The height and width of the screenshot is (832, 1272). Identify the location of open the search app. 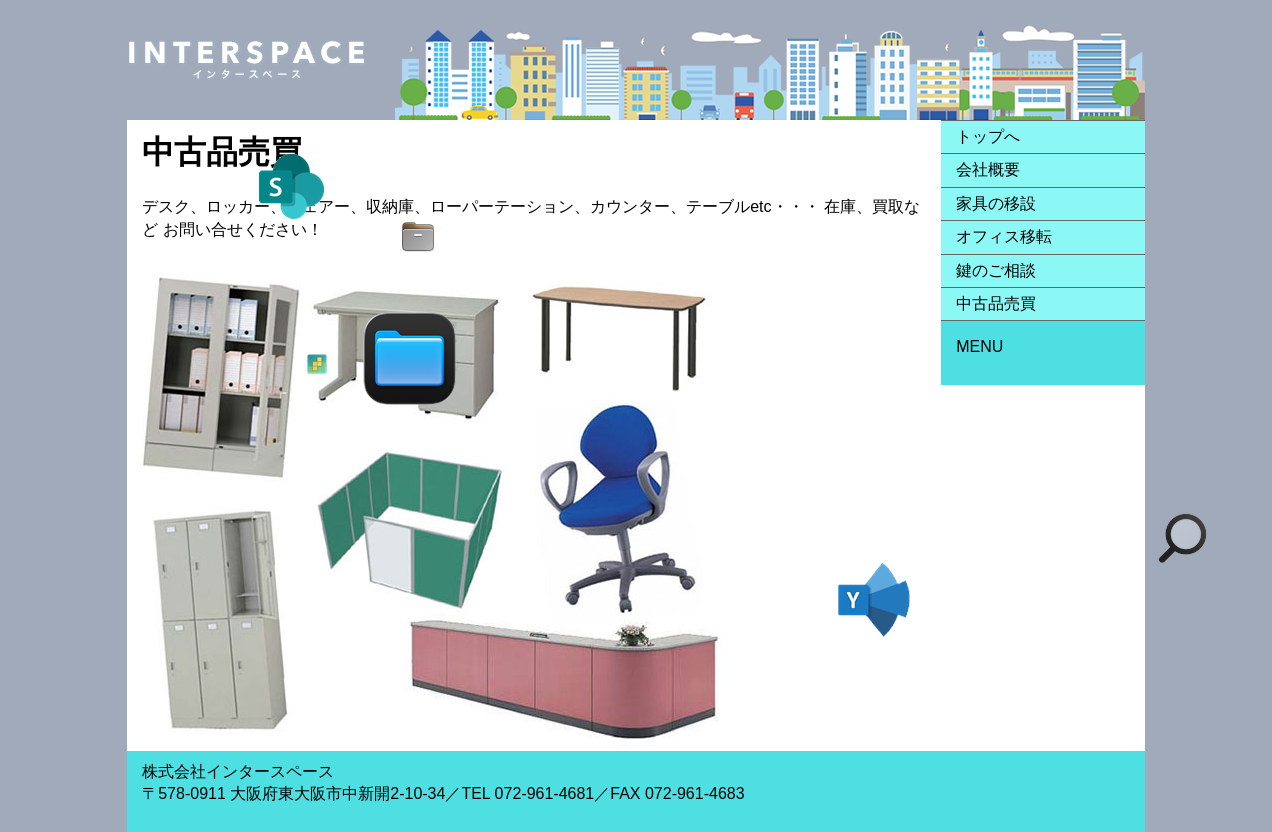
(1182, 537).